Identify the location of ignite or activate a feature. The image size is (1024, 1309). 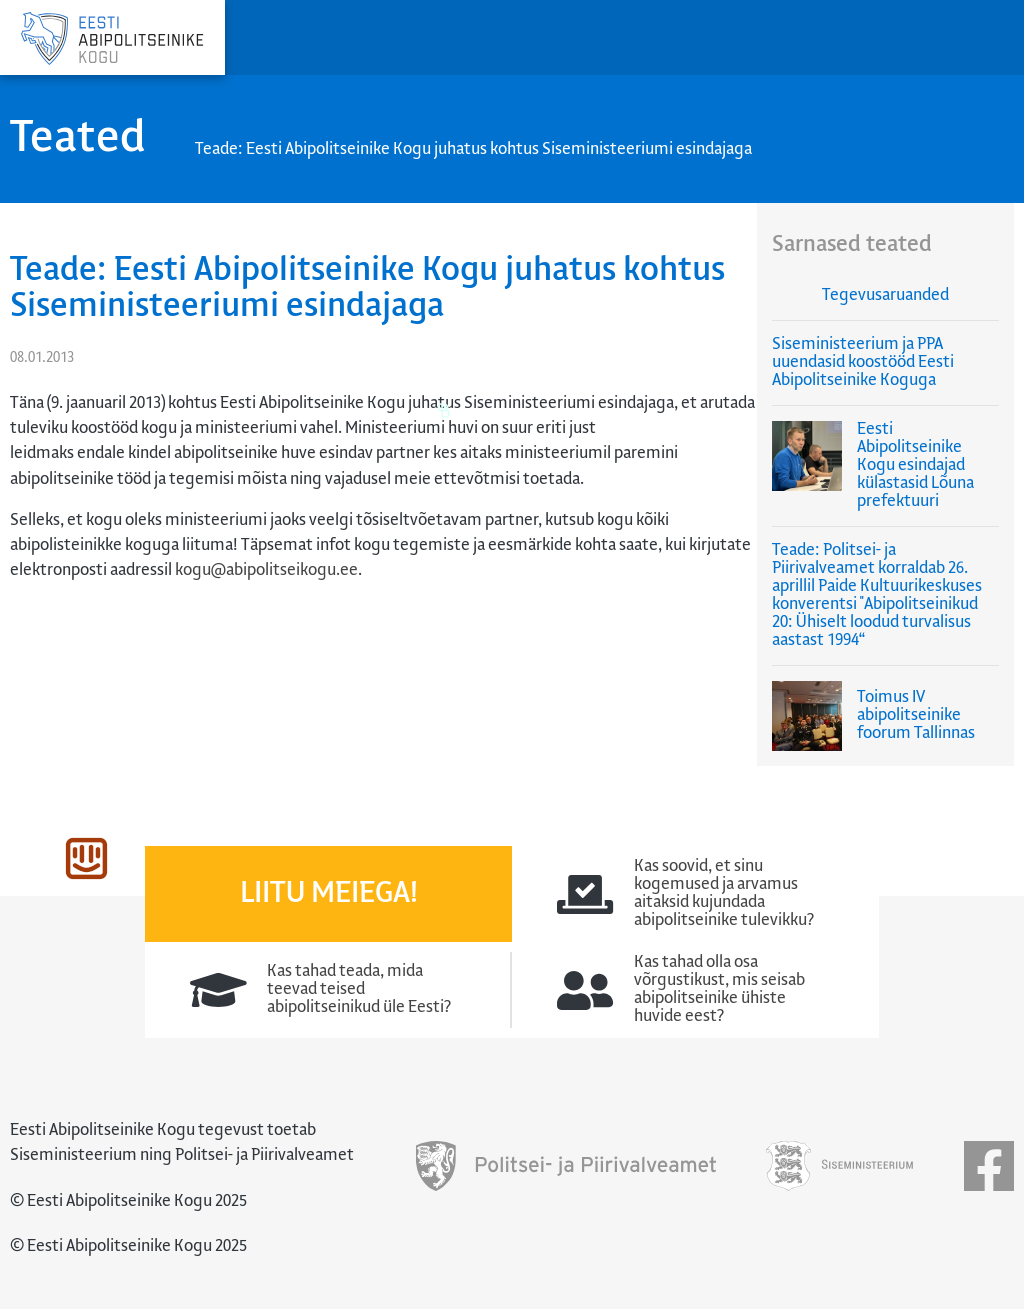
(443, 410).